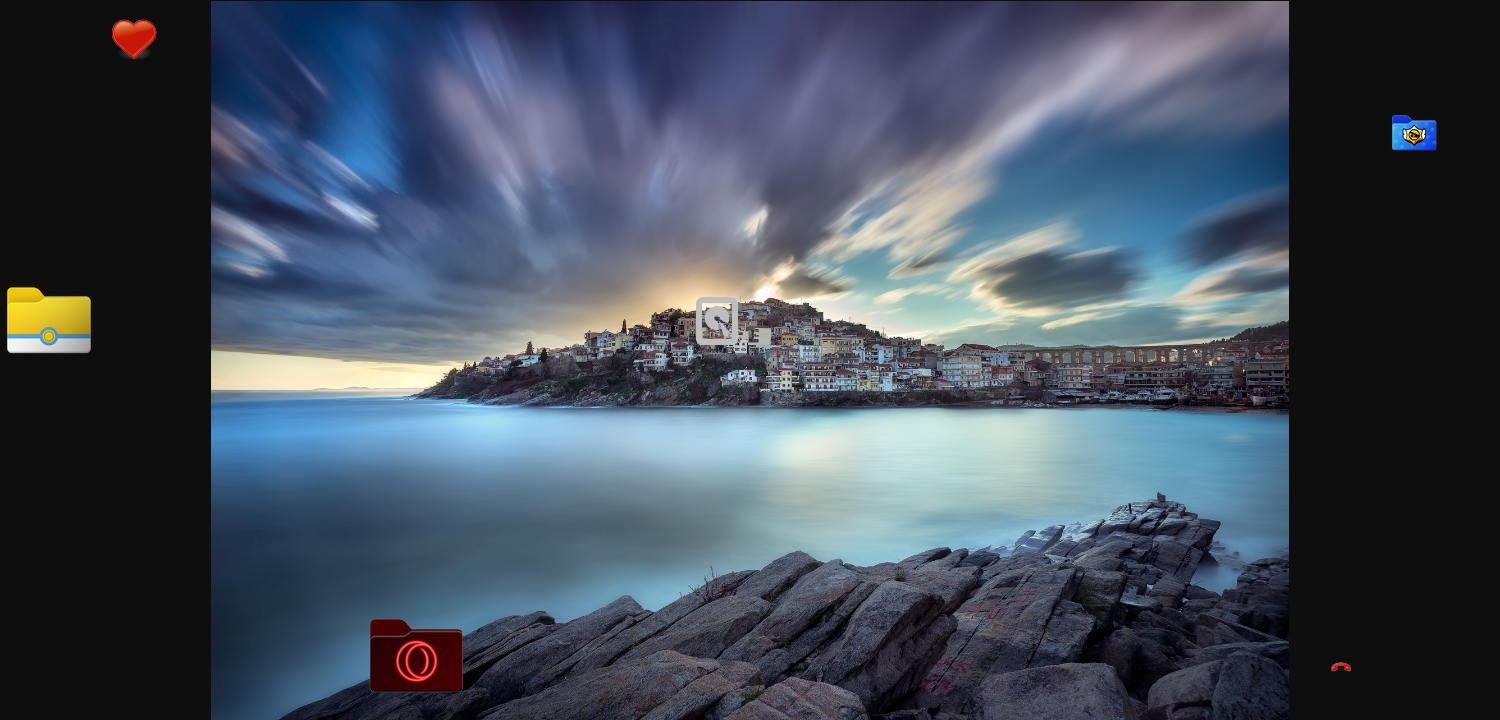 This screenshot has width=1500, height=720. I want to click on folder containing pokémon park ball game files, so click(48, 322).